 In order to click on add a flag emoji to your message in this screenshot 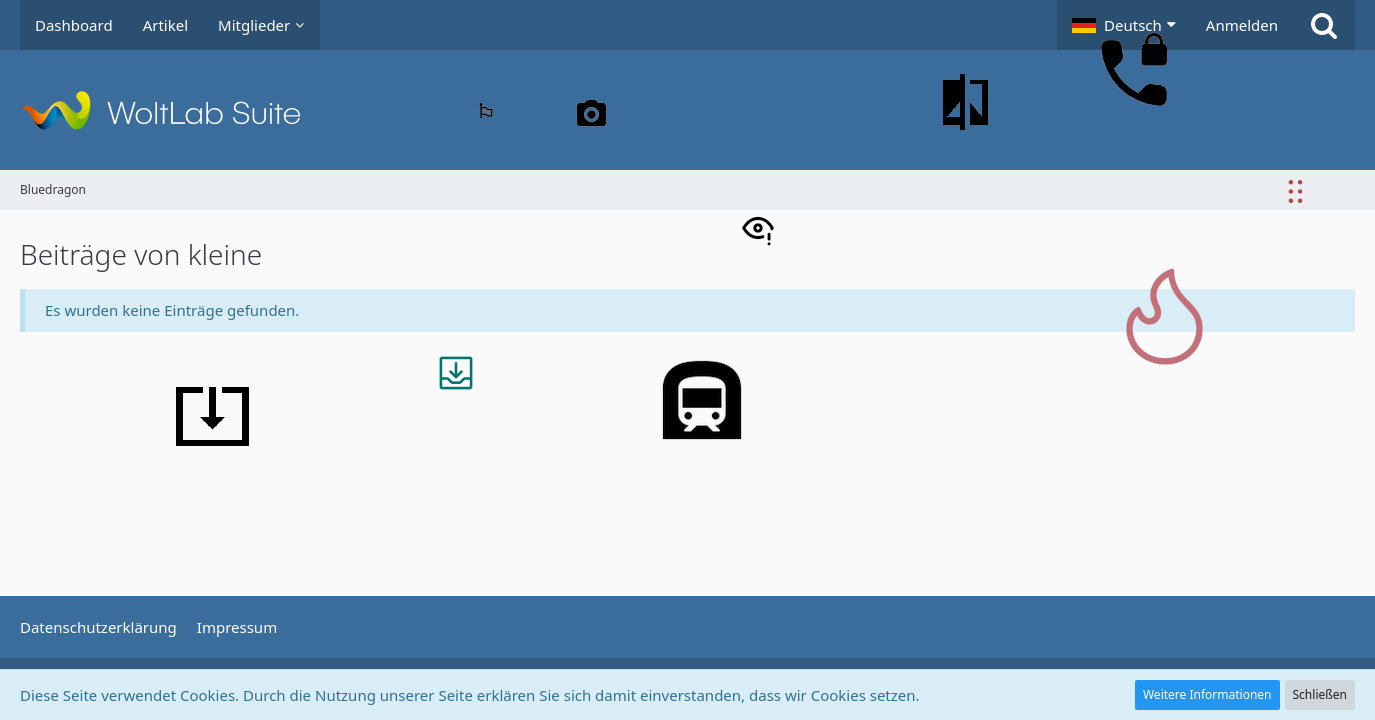, I will do `click(486, 111)`.